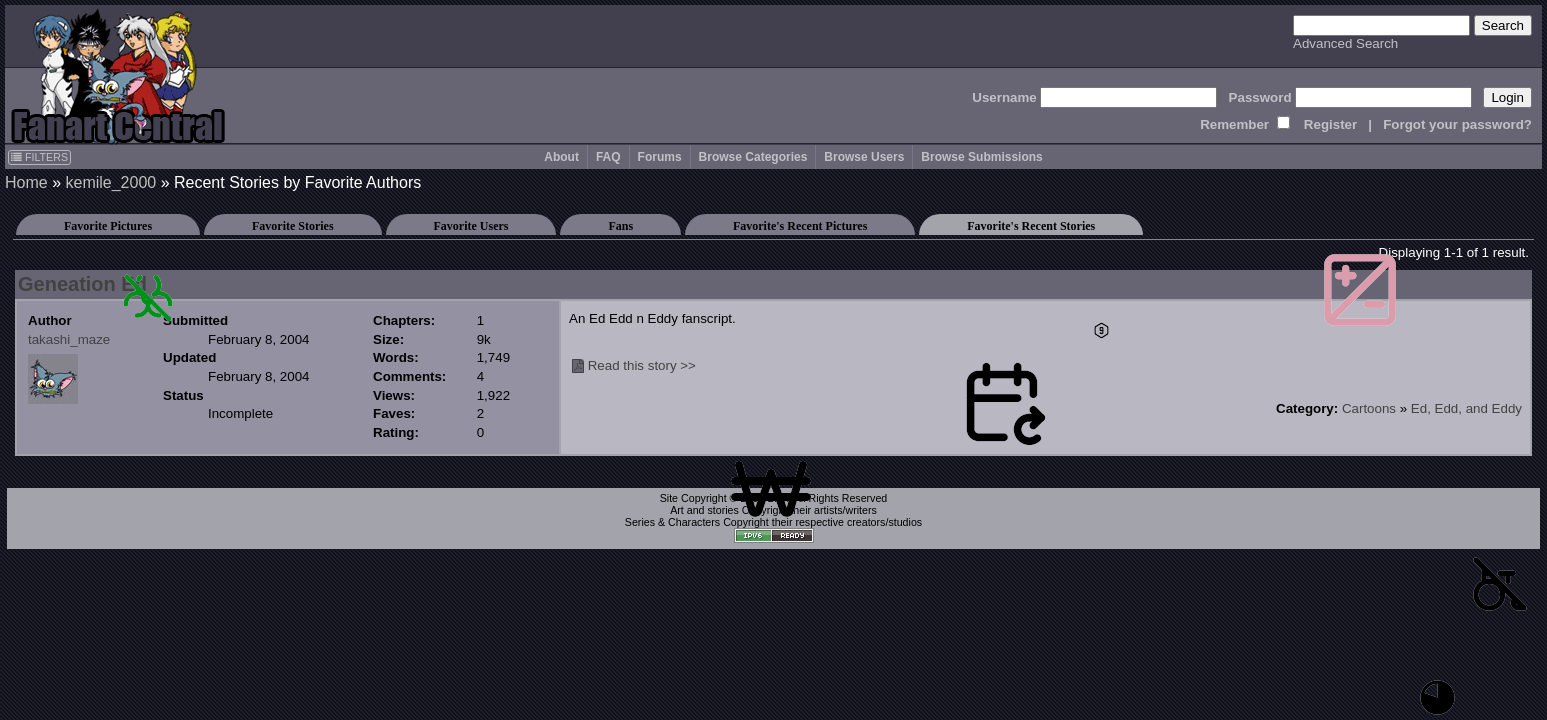  Describe the element at coordinates (1500, 584) in the screenshot. I see `indicates wheelchair accessibility is unavailable` at that location.